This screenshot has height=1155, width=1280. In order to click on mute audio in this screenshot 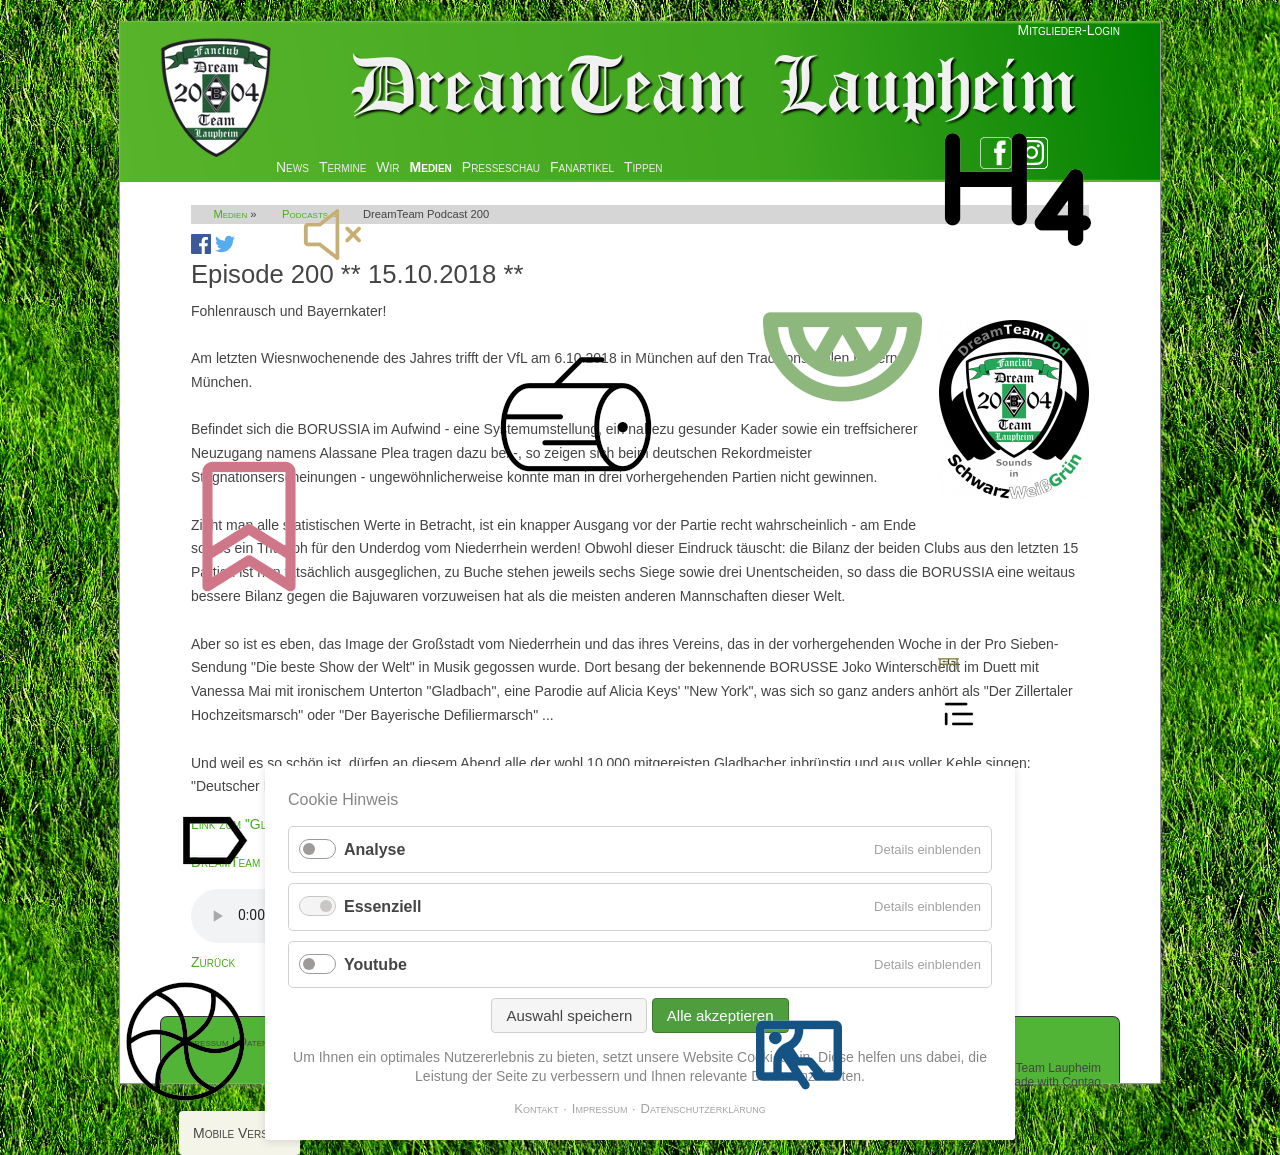, I will do `click(329, 234)`.